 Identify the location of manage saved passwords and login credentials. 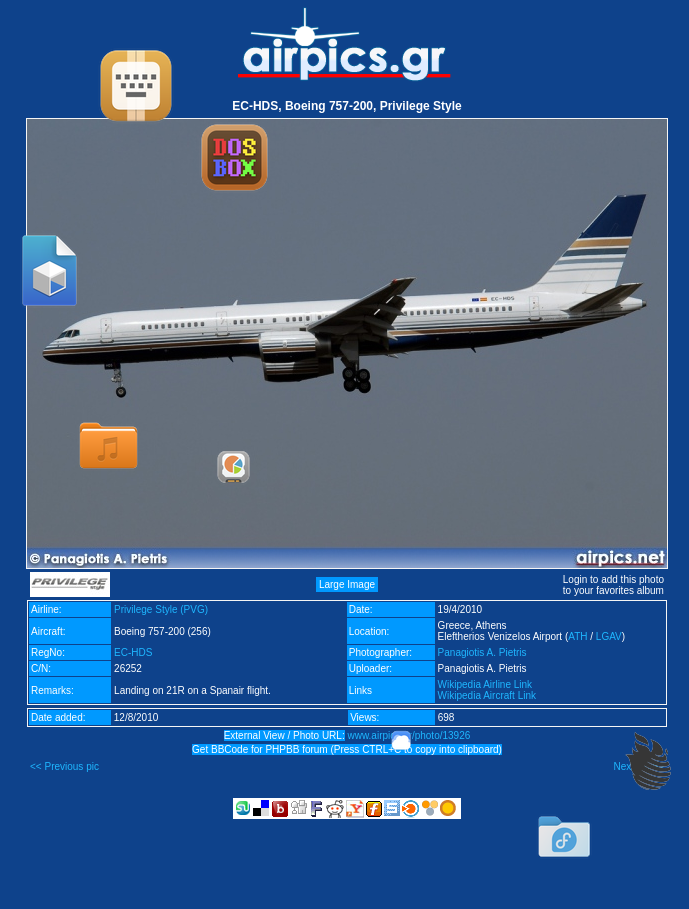
(439, 756).